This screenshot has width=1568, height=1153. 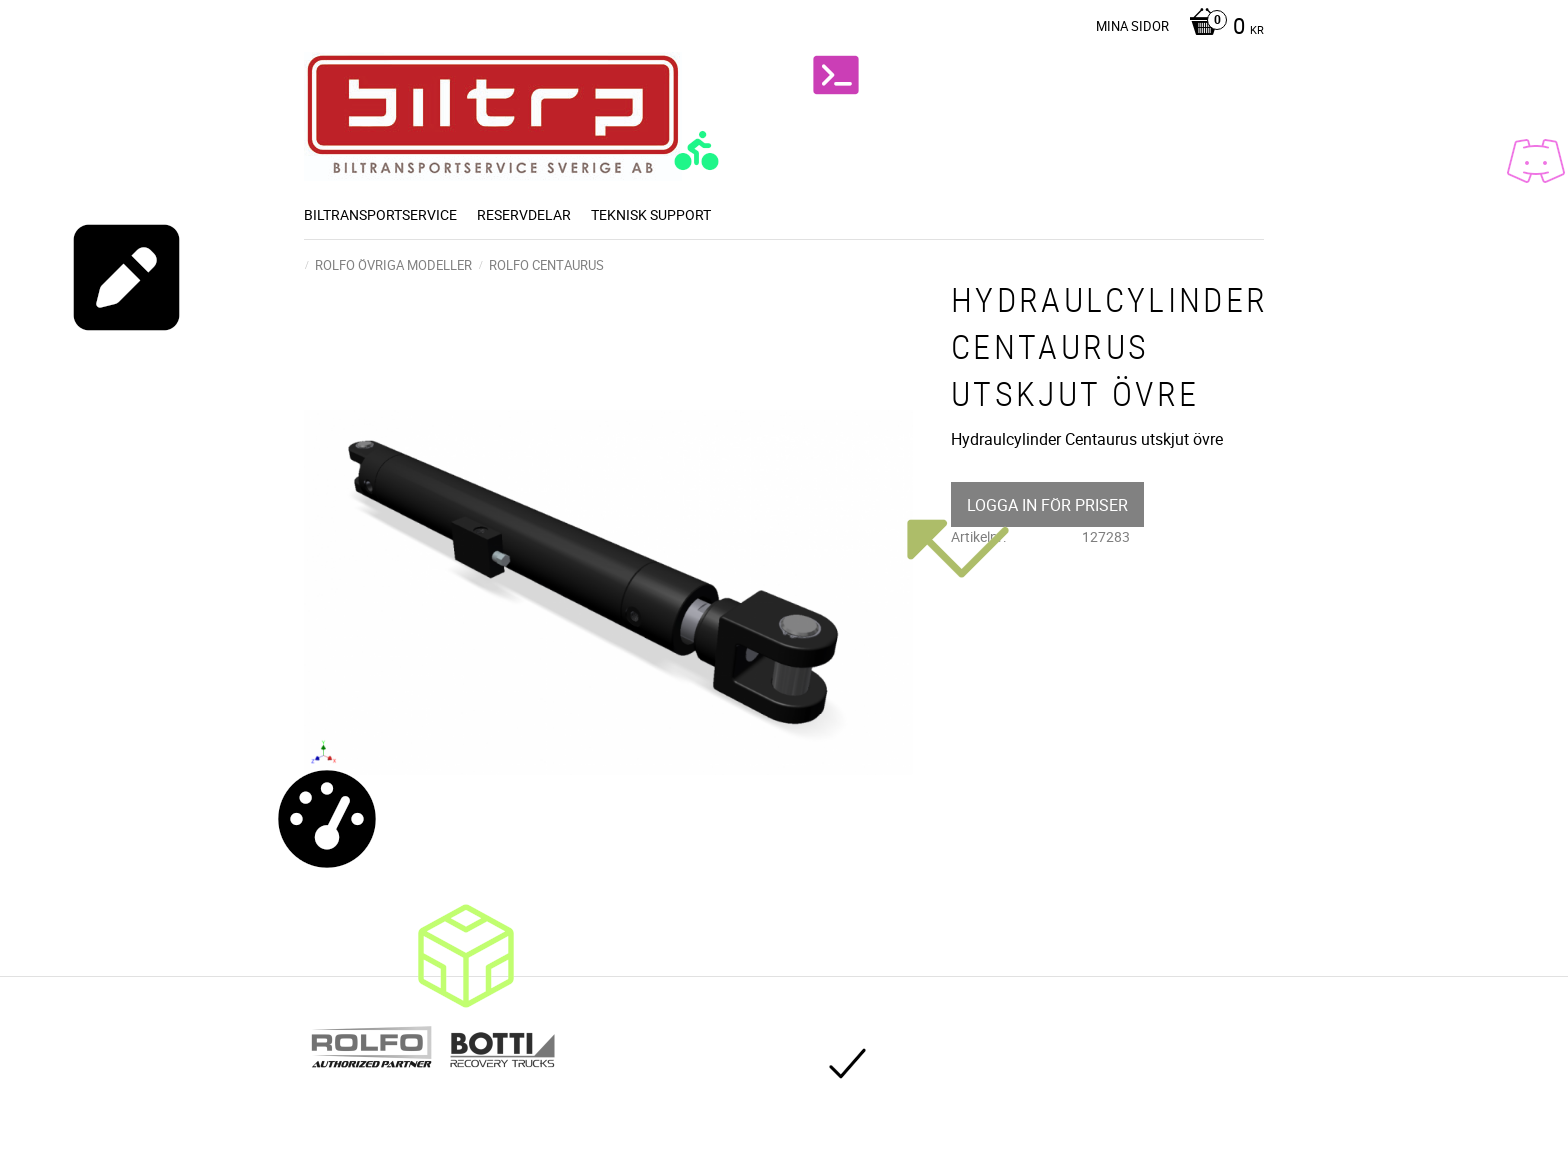 What do you see at coordinates (126, 277) in the screenshot?
I see `edit or compose a new entry` at bounding box center [126, 277].